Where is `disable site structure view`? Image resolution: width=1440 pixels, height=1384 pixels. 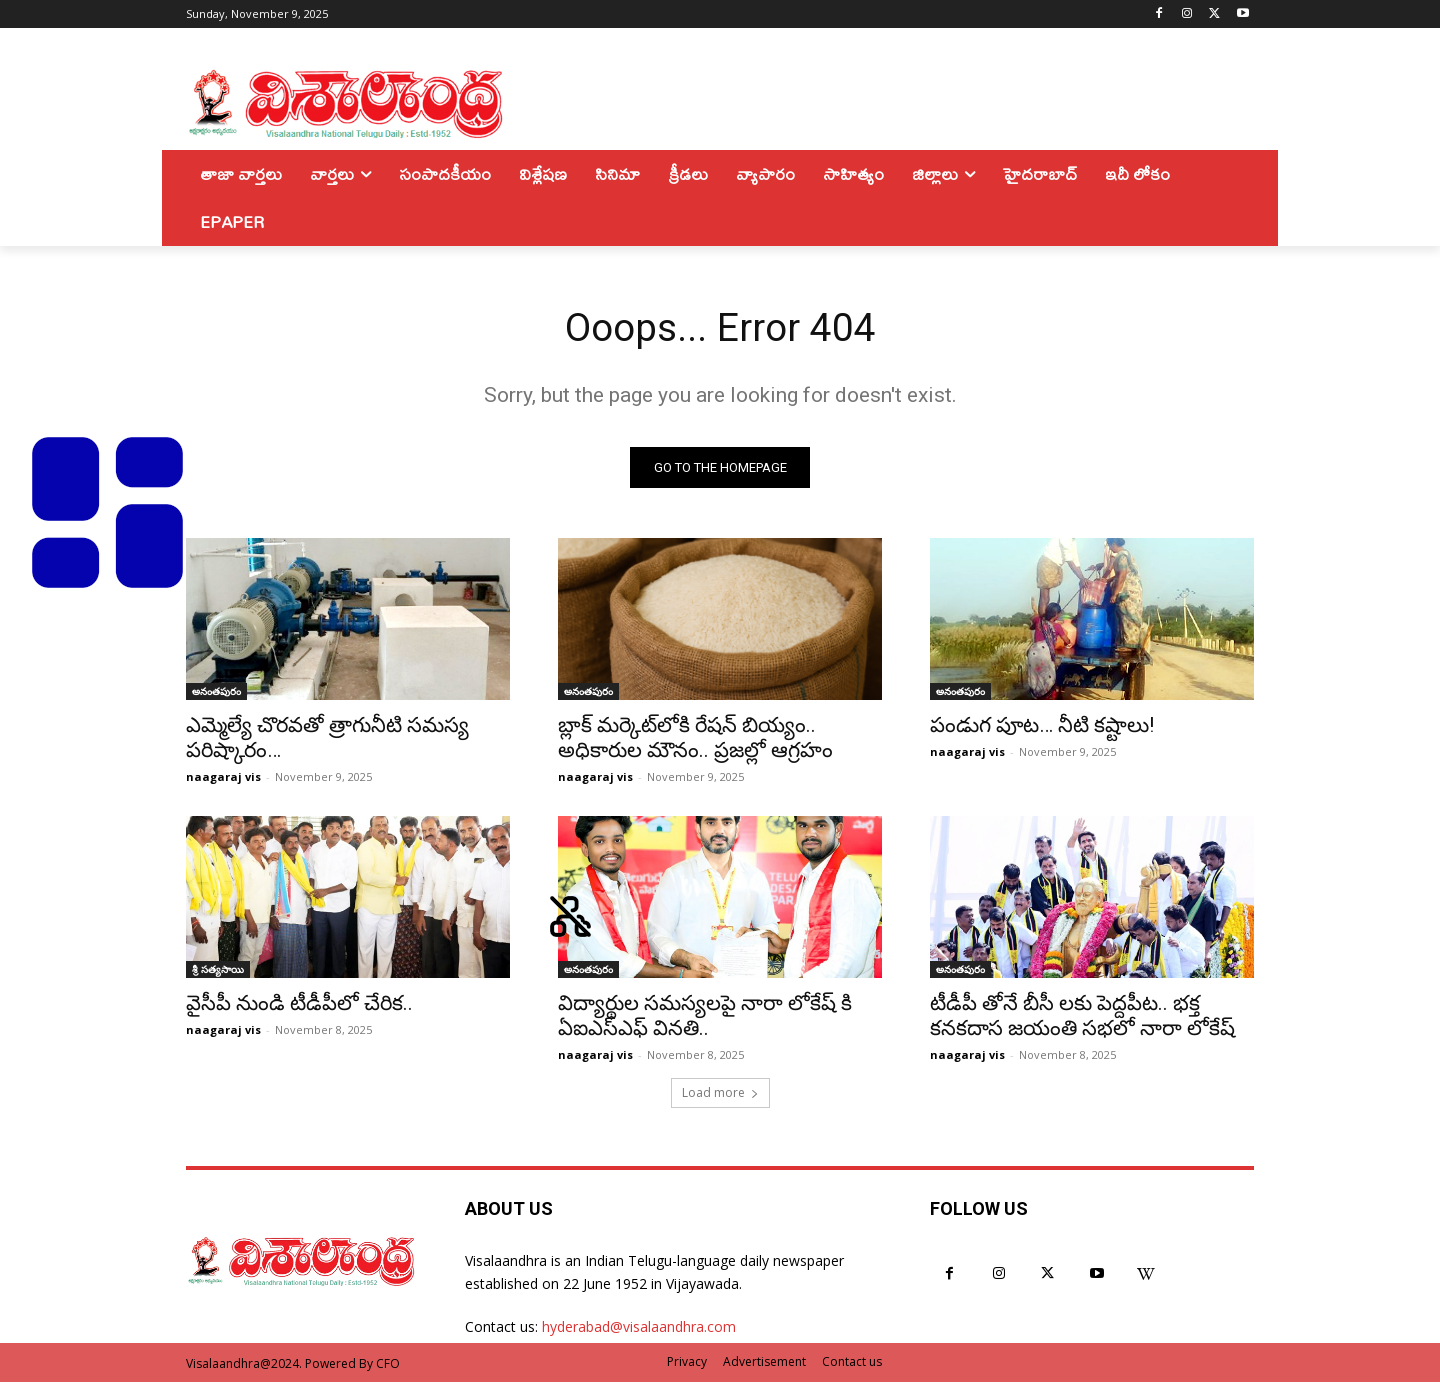
disable site structure view is located at coordinates (570, 916).